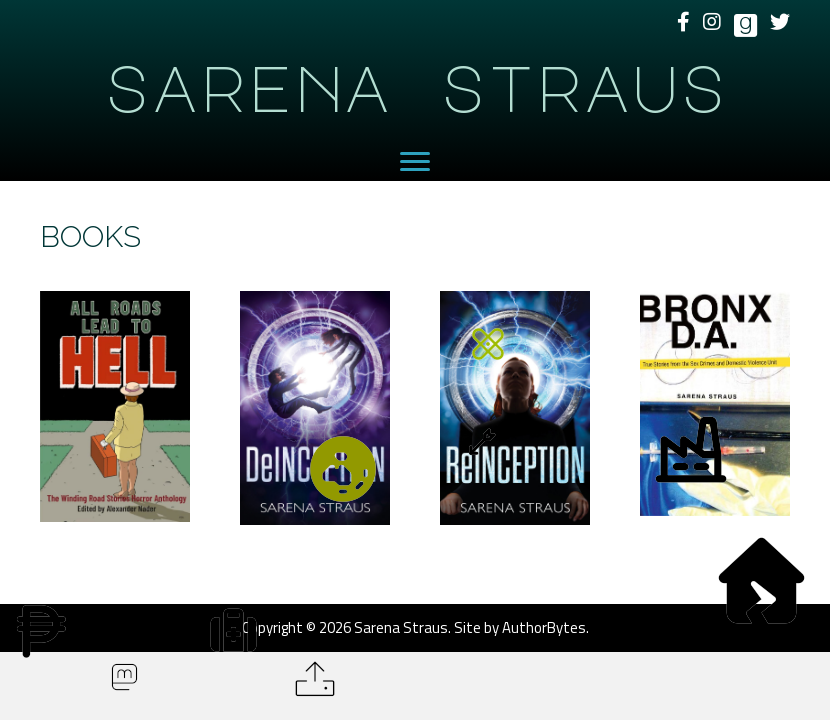 Image resolution: width=830 pixels, height=720 pixels. I want to click on report property damage, so click(761, 580).